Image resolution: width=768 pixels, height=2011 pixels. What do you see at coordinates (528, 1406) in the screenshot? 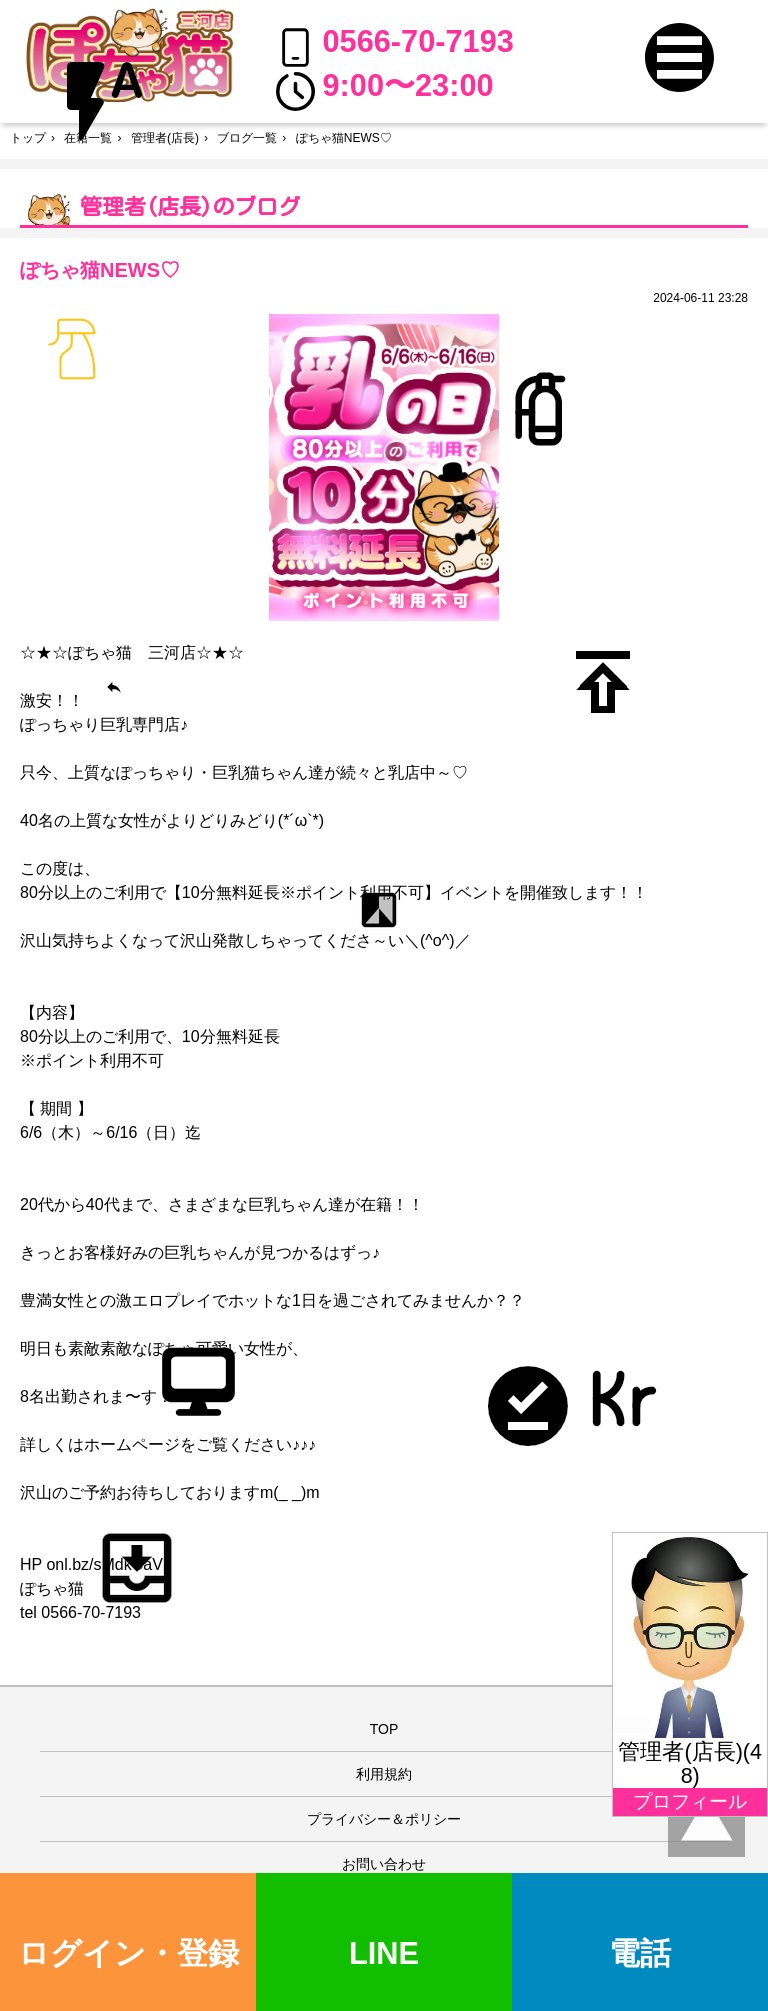
I see `indicates content is available offline` at bounding box center [528, 1406].